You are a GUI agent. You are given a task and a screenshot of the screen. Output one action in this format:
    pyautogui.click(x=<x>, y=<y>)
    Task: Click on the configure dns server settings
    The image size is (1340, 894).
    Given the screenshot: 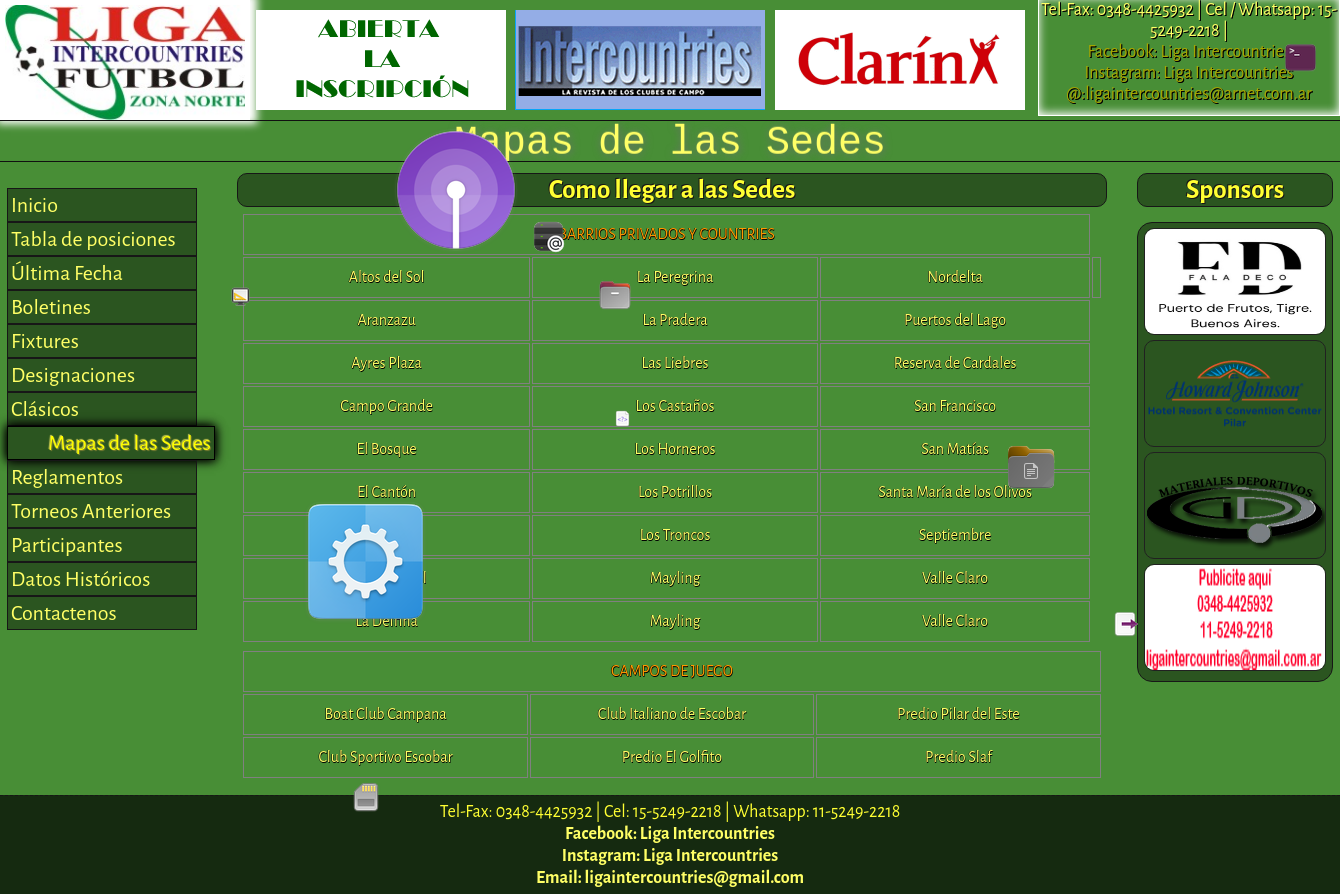 What is the action you would take?
    pyautogui.click(x=548, y=236)
    